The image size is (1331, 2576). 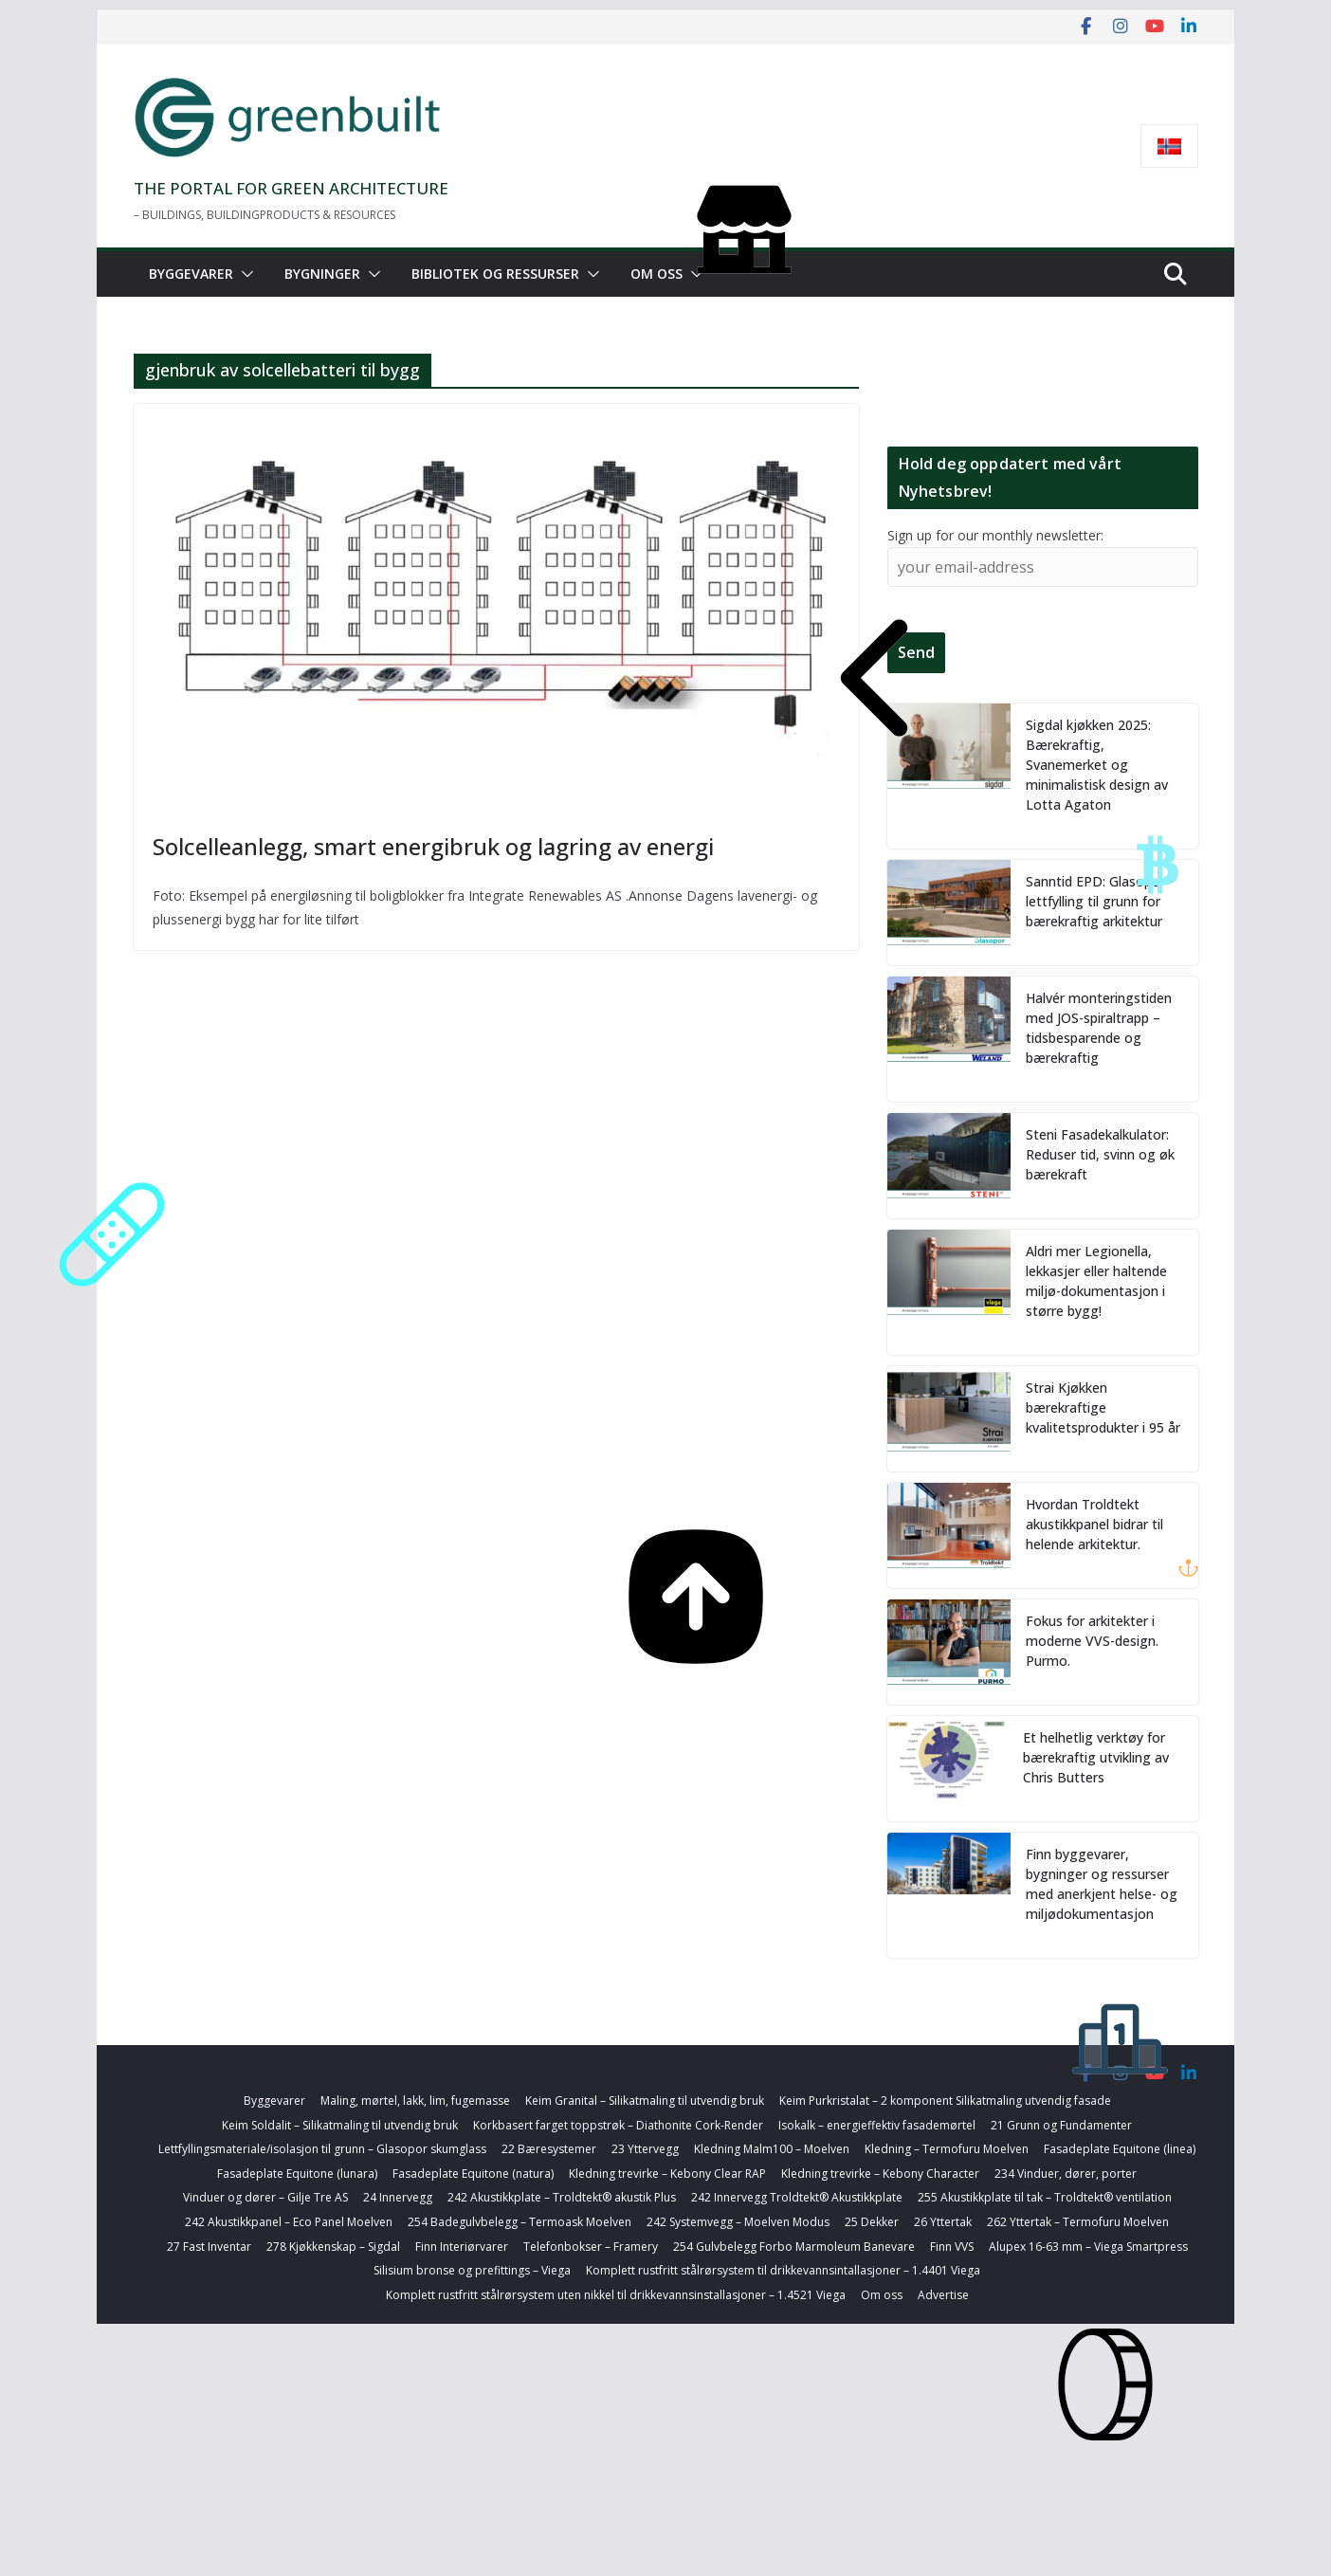 I want to click on browse or access the marketplace, so click(x=744, y=229).